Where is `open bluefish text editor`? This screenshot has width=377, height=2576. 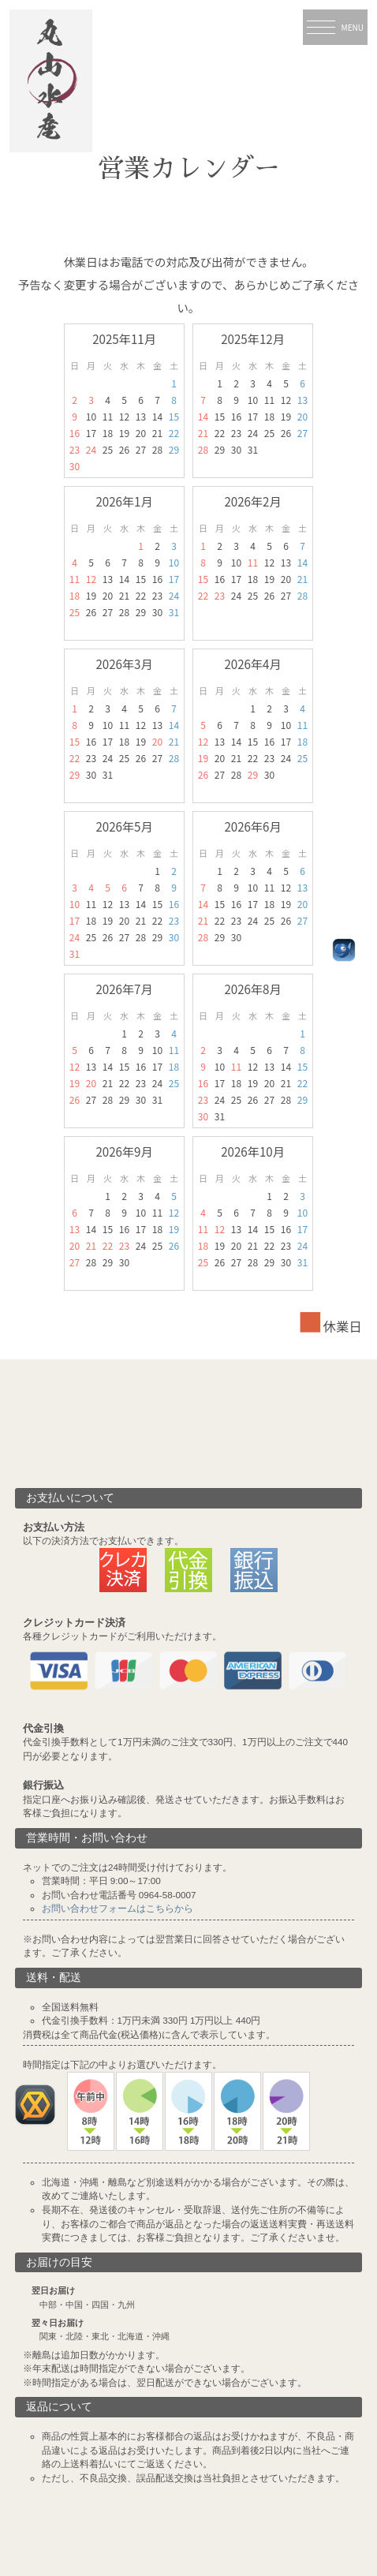 open bluefish text editor is located at coordinates (344, 950).